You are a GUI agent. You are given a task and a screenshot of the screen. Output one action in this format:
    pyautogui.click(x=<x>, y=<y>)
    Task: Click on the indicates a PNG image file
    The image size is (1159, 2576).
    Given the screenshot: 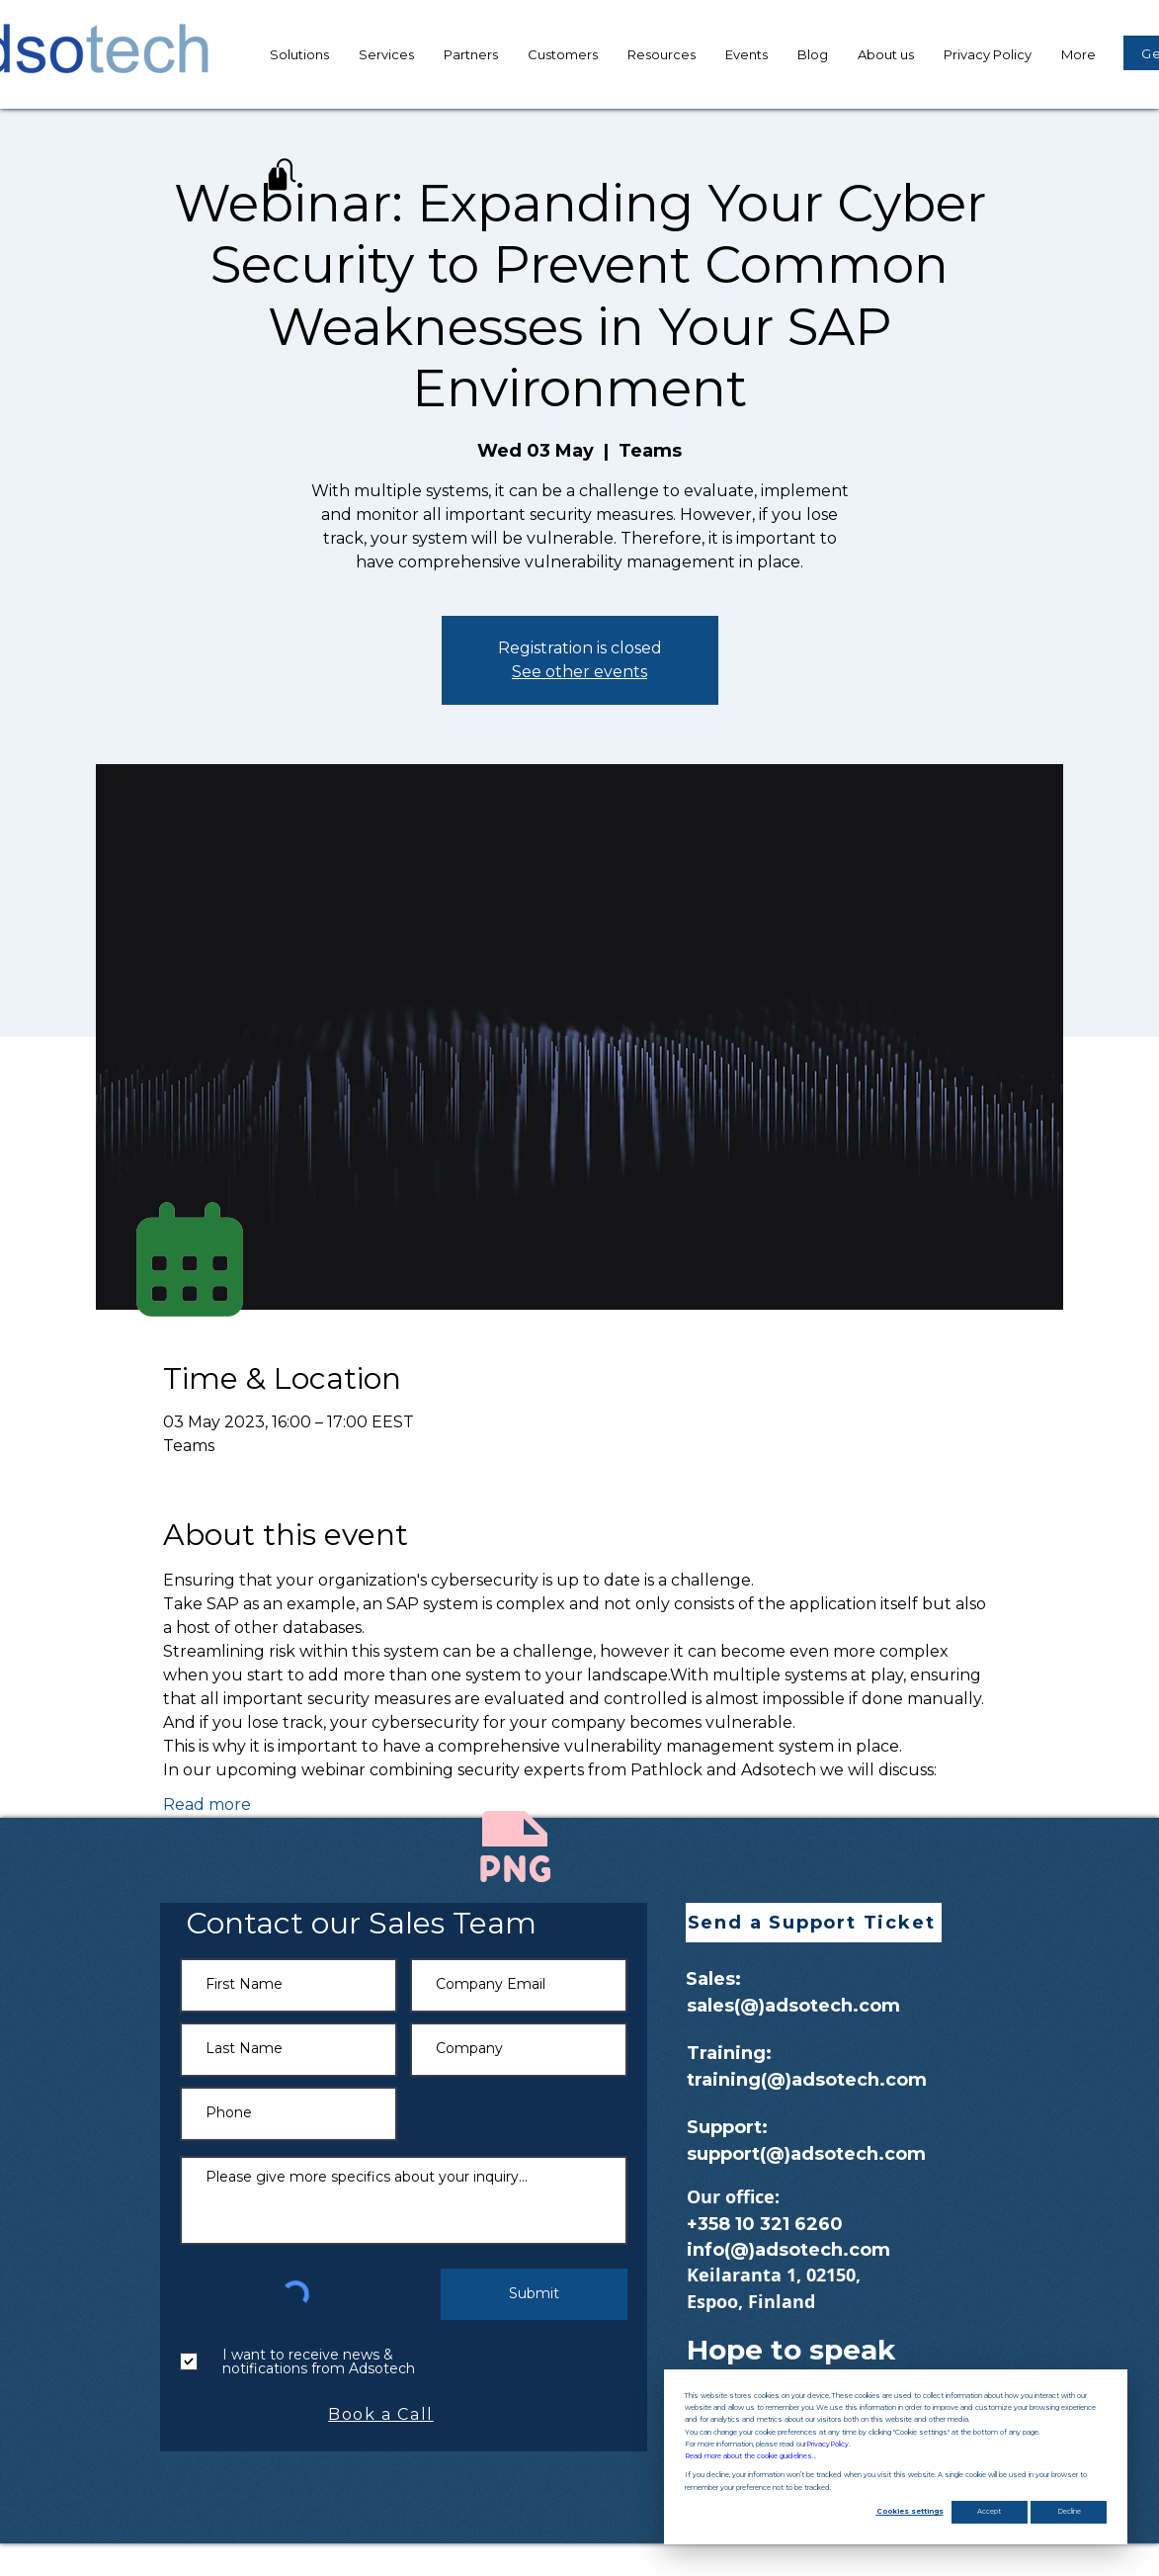 What is the action you would take?
    pyautogui.click(x=515, y=1849)
    